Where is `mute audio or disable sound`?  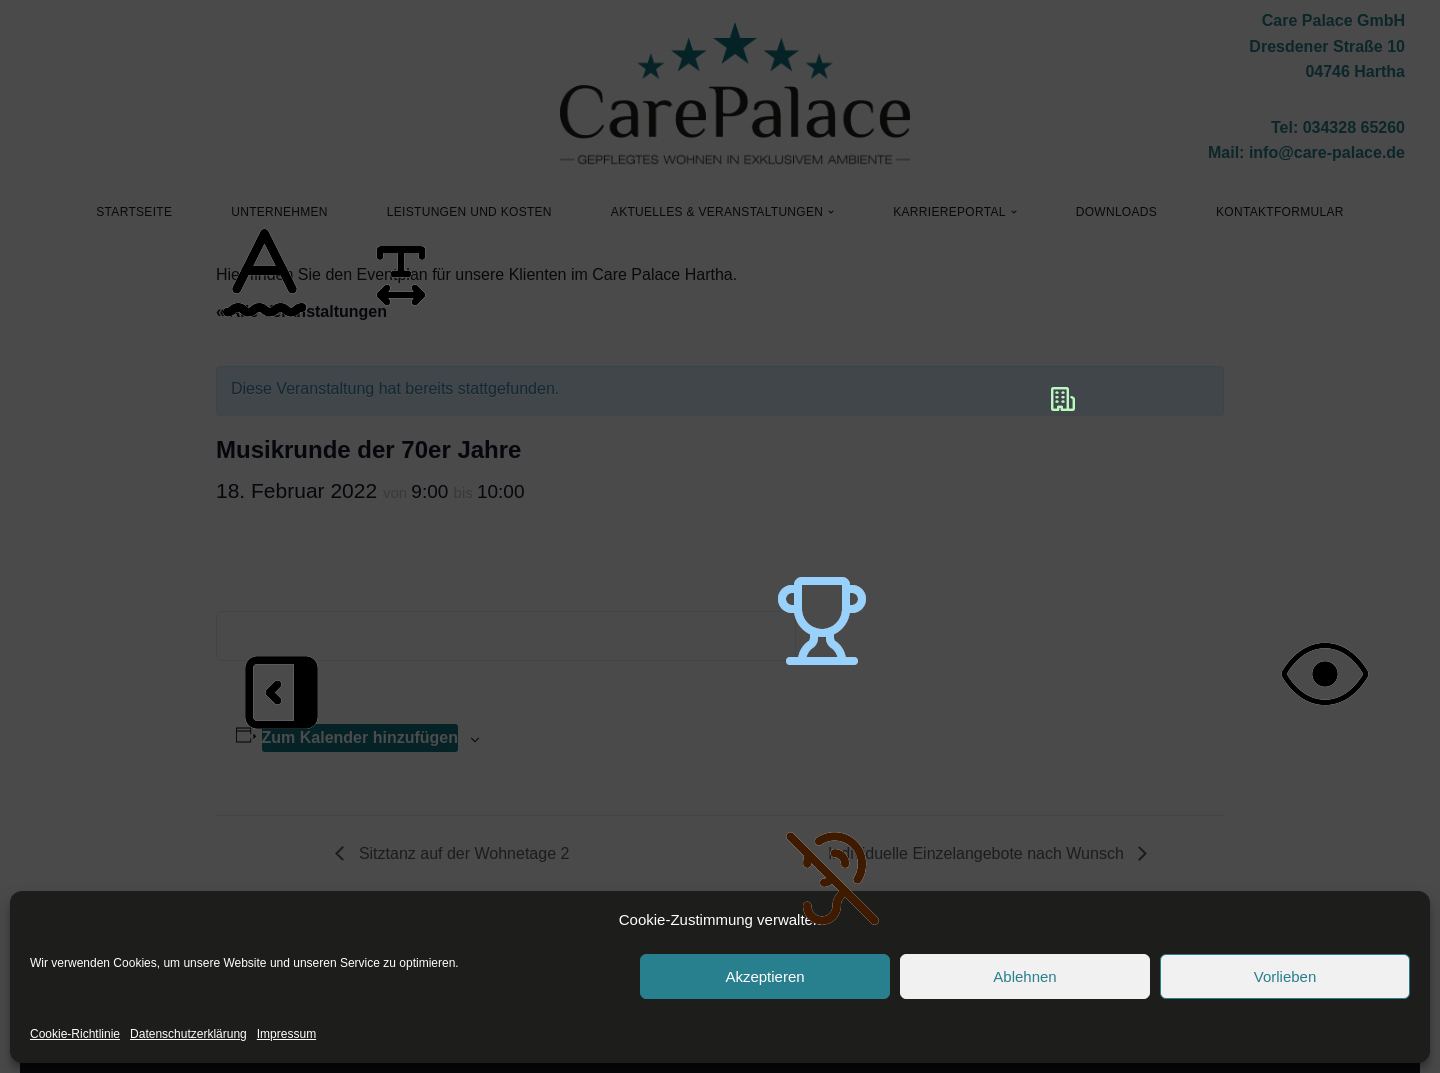 mute audio or disable sound is located at coordinates (832, 878).